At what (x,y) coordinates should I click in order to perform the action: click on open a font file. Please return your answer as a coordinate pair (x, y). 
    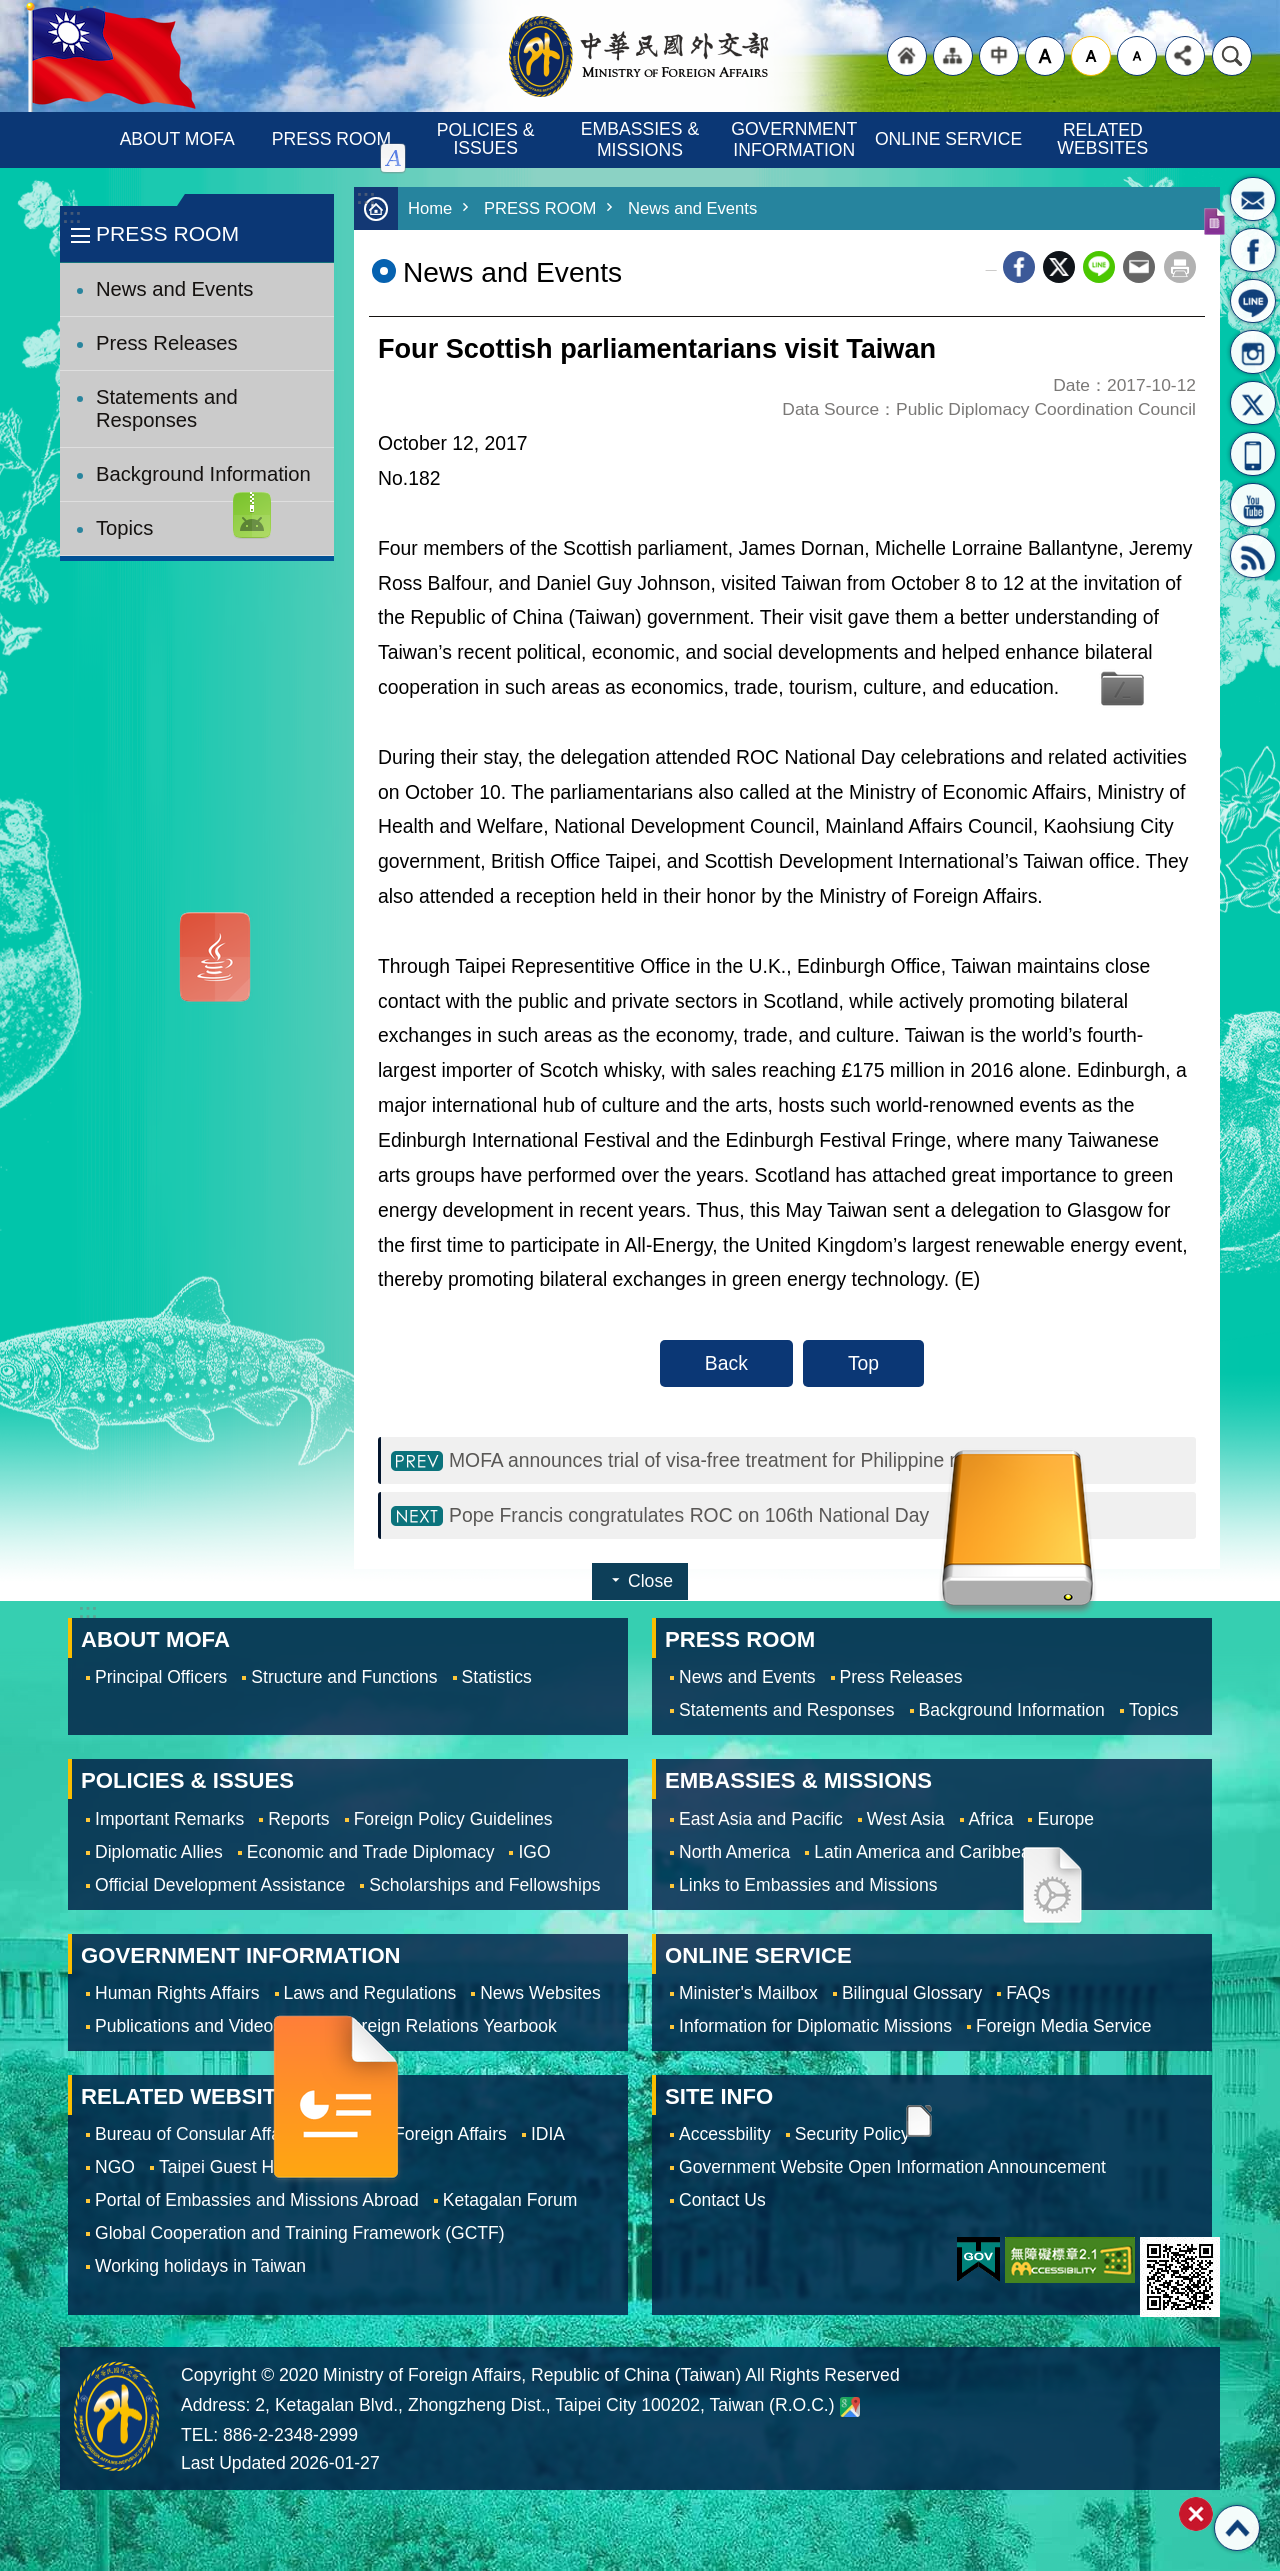
    Looking at the image, I should click on (393, 158).